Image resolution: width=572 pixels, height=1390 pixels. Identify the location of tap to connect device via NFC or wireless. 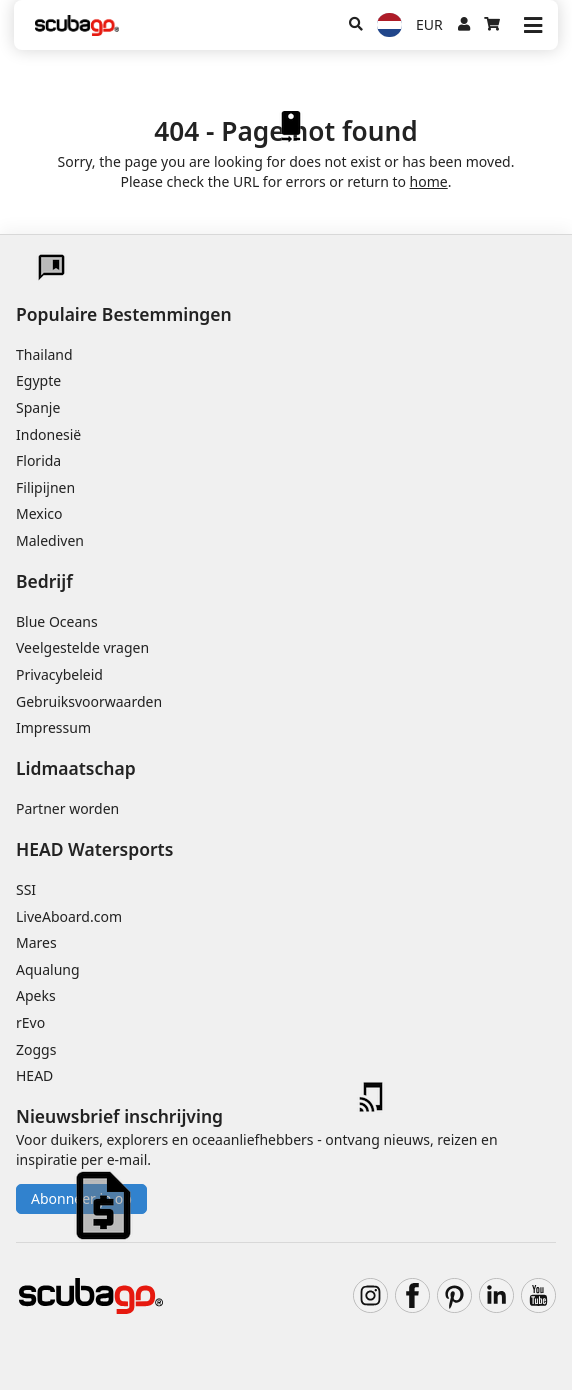
(373, 1097).